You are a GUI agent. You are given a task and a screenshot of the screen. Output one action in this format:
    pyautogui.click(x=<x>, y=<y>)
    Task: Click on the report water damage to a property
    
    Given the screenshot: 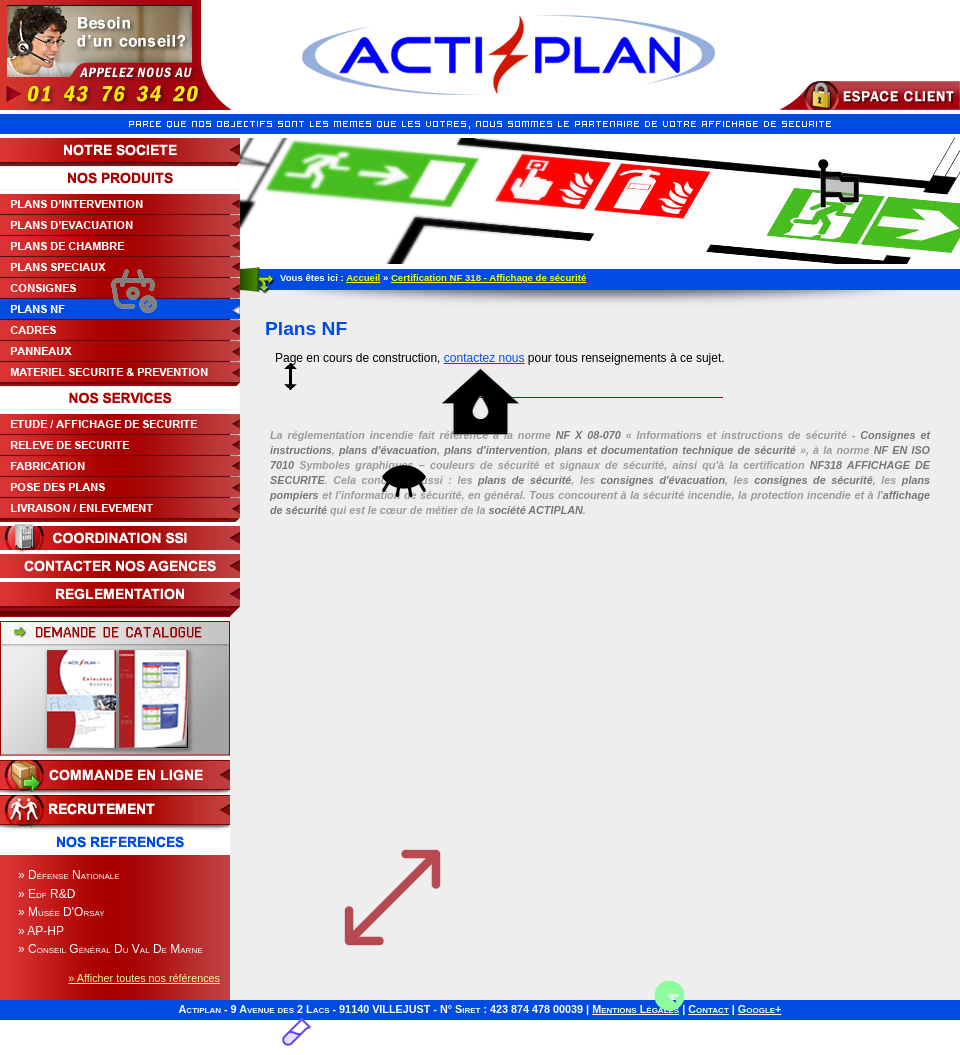 What is the action you would take?
    pyautogui.click(x=480, y=403)
    